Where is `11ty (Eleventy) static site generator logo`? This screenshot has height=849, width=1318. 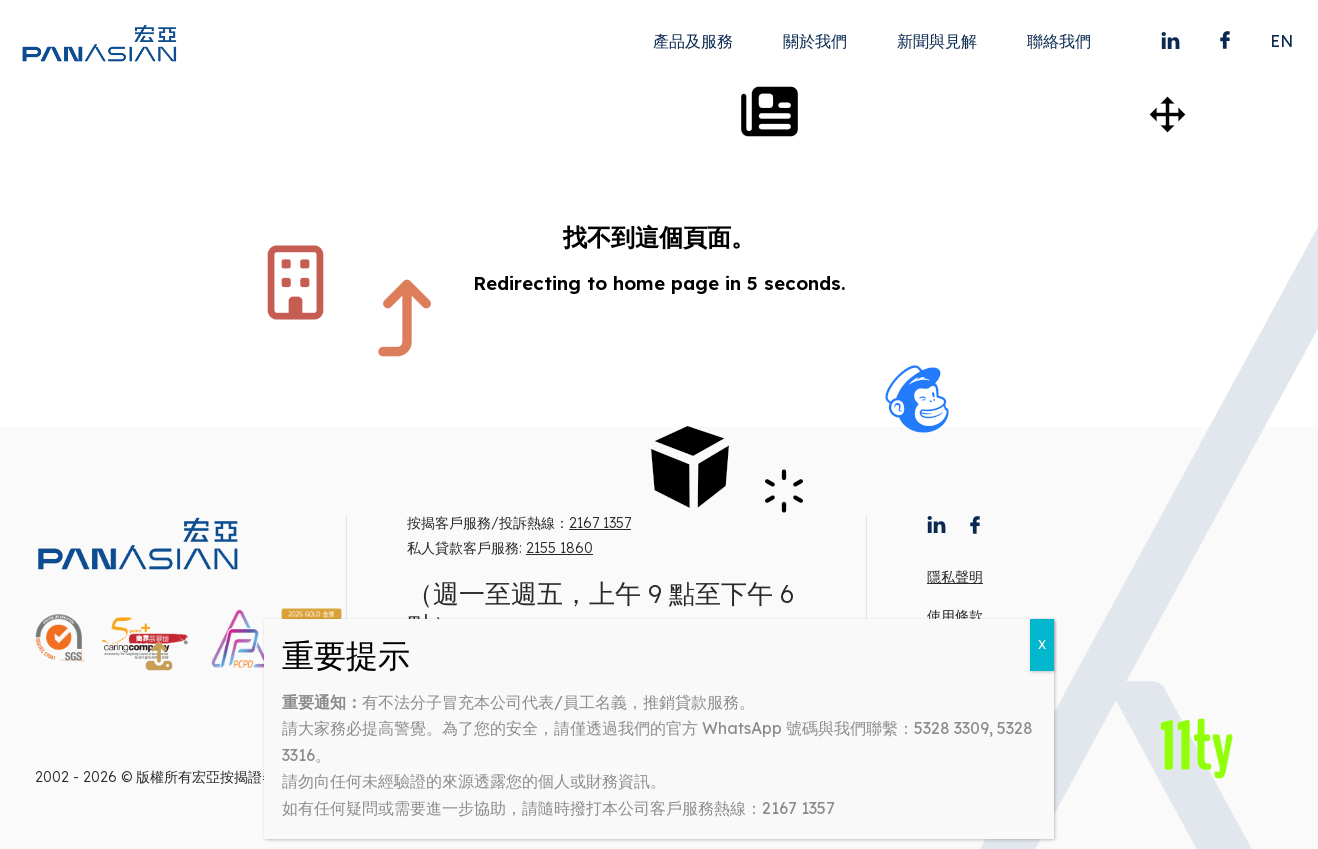 11ty (Eleventy) static site generator logo is located at coordinates (1196, 744).